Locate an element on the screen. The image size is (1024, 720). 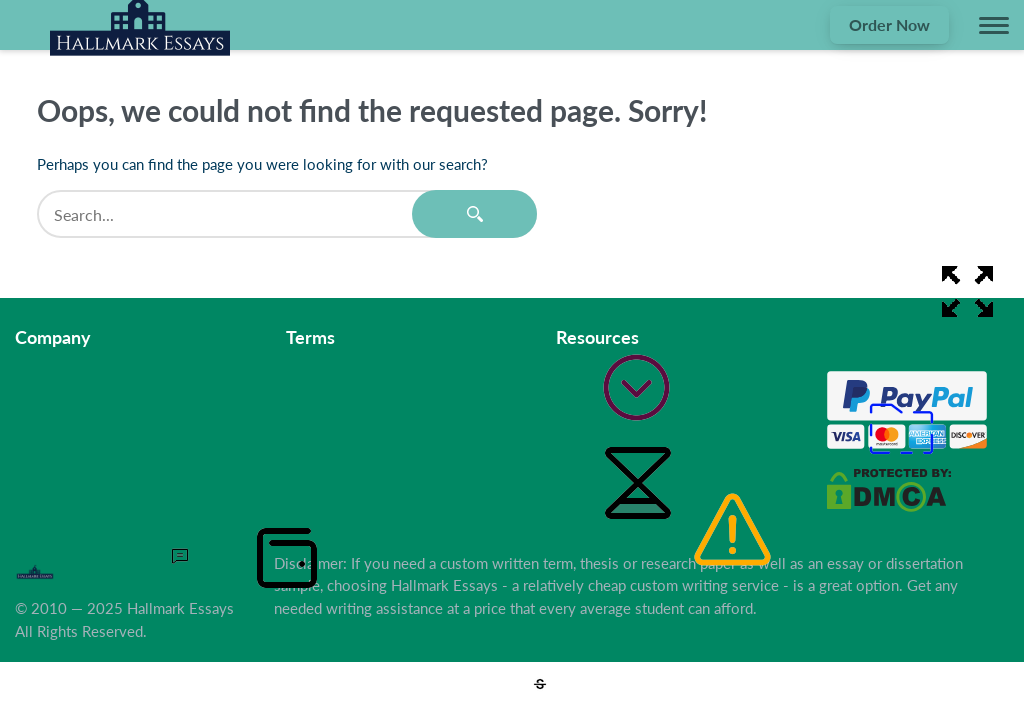
open a chat or messaging feature is located at coordinates (180, 555).